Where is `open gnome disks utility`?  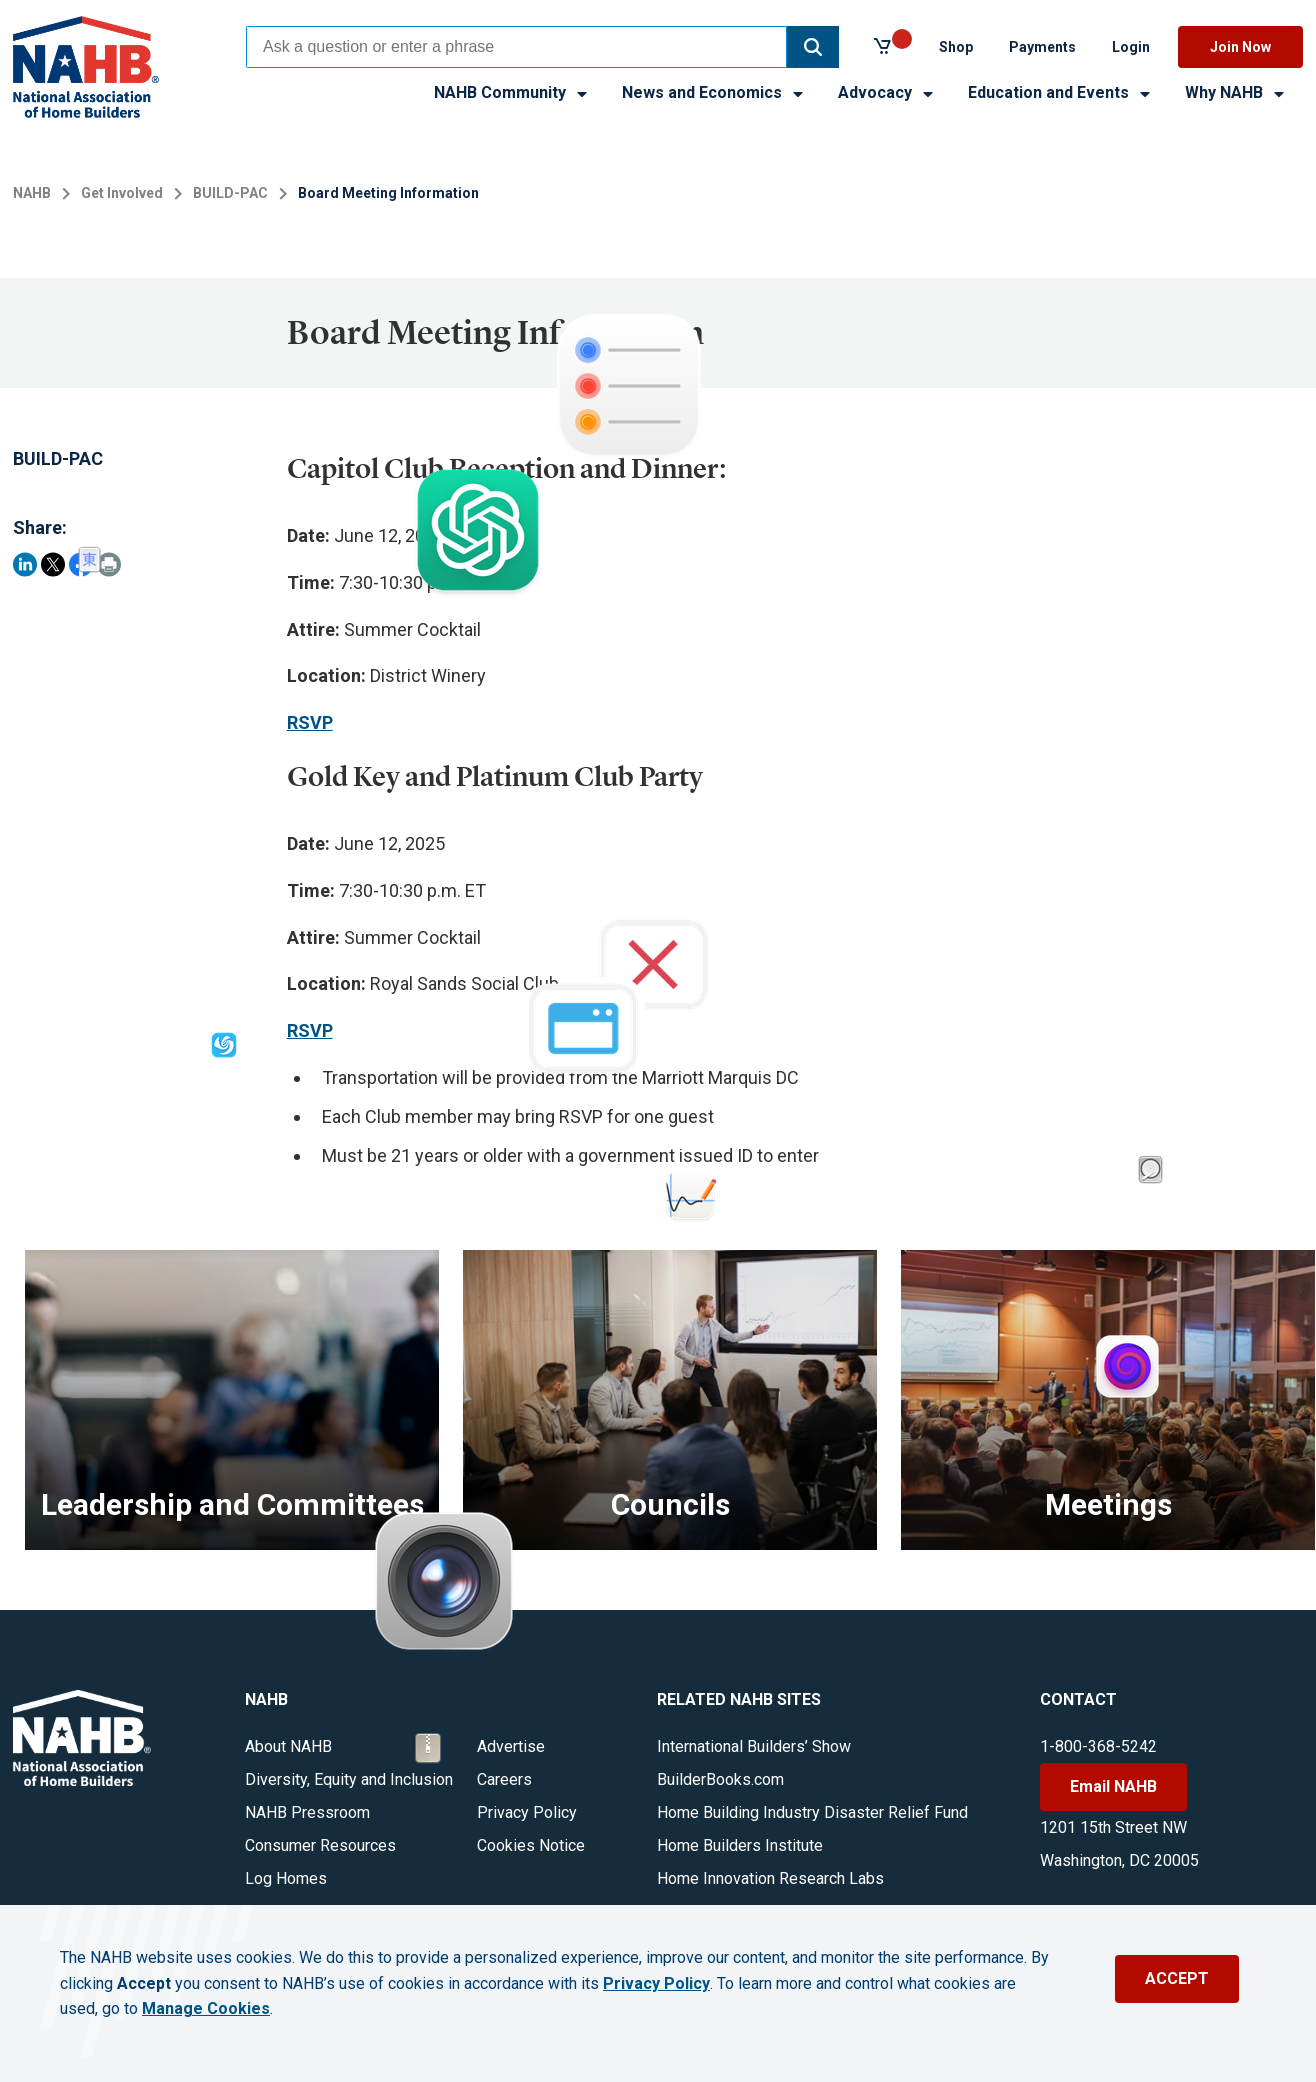
open gnome disks utility is located at coordinates (1150, 1169).